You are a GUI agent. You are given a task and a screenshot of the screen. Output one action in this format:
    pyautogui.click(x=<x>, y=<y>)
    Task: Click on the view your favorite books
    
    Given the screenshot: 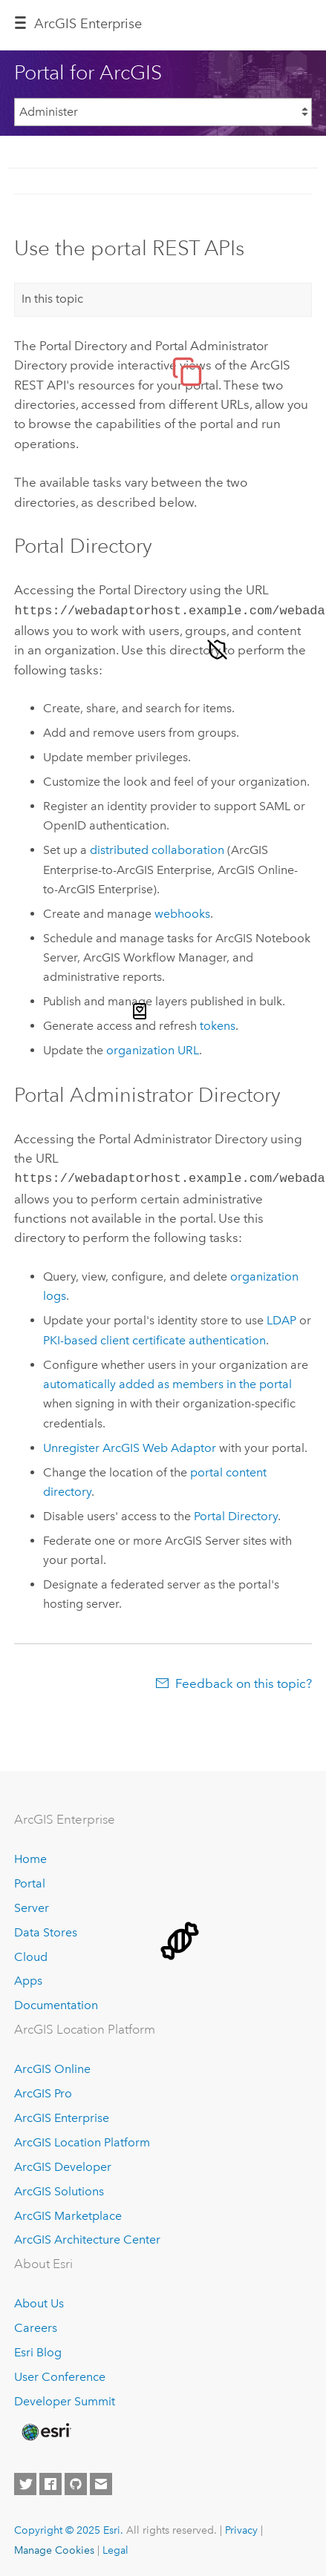 What is the action you would take?
    pyautogui.click(x=140, y=1011)
    